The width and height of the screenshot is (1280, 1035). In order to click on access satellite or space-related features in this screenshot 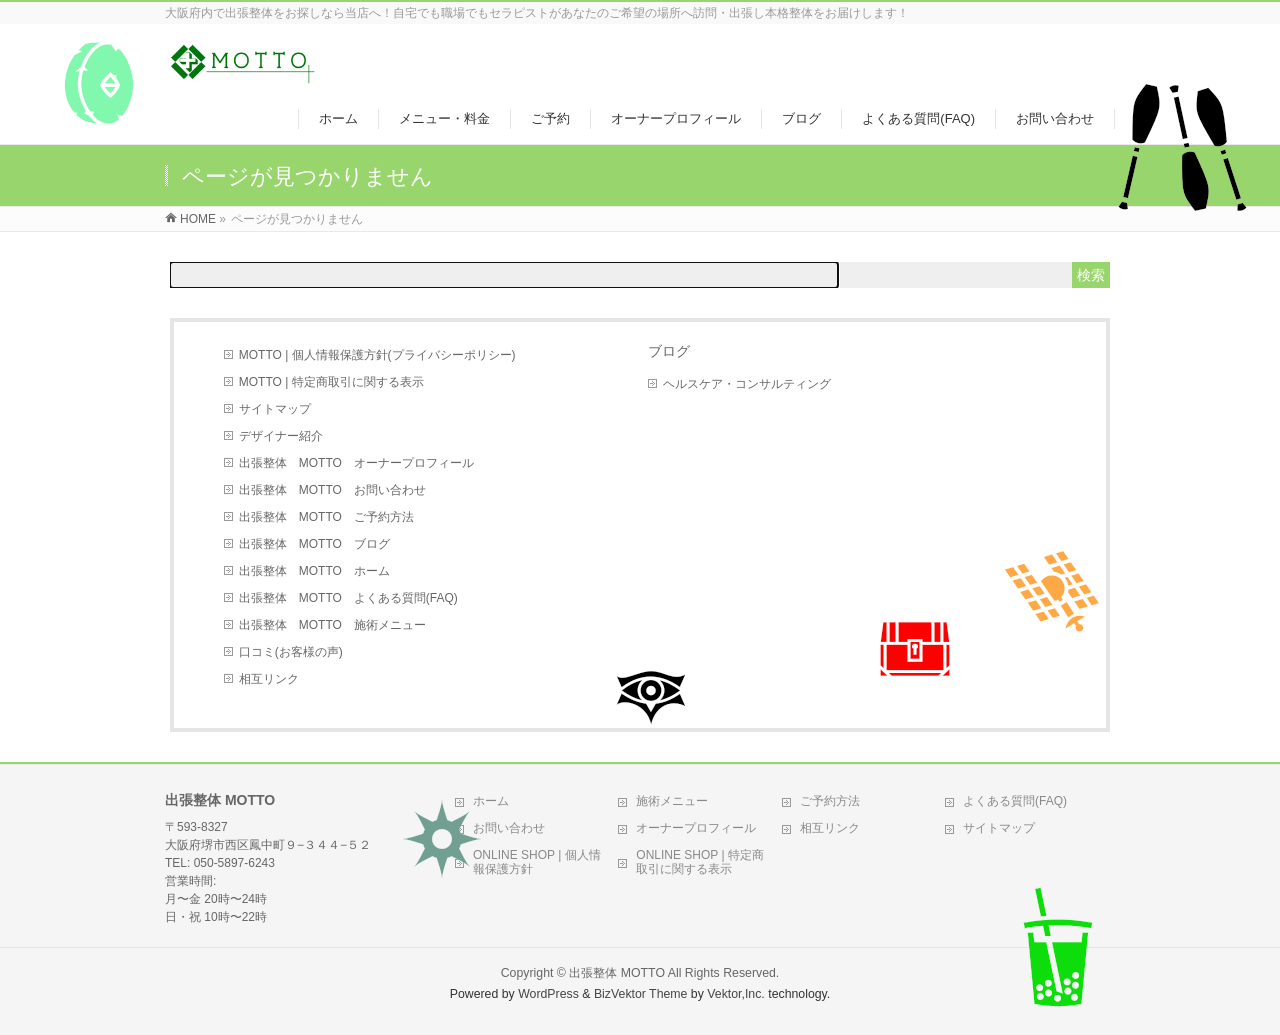, I will do `click(1051, 593)`.